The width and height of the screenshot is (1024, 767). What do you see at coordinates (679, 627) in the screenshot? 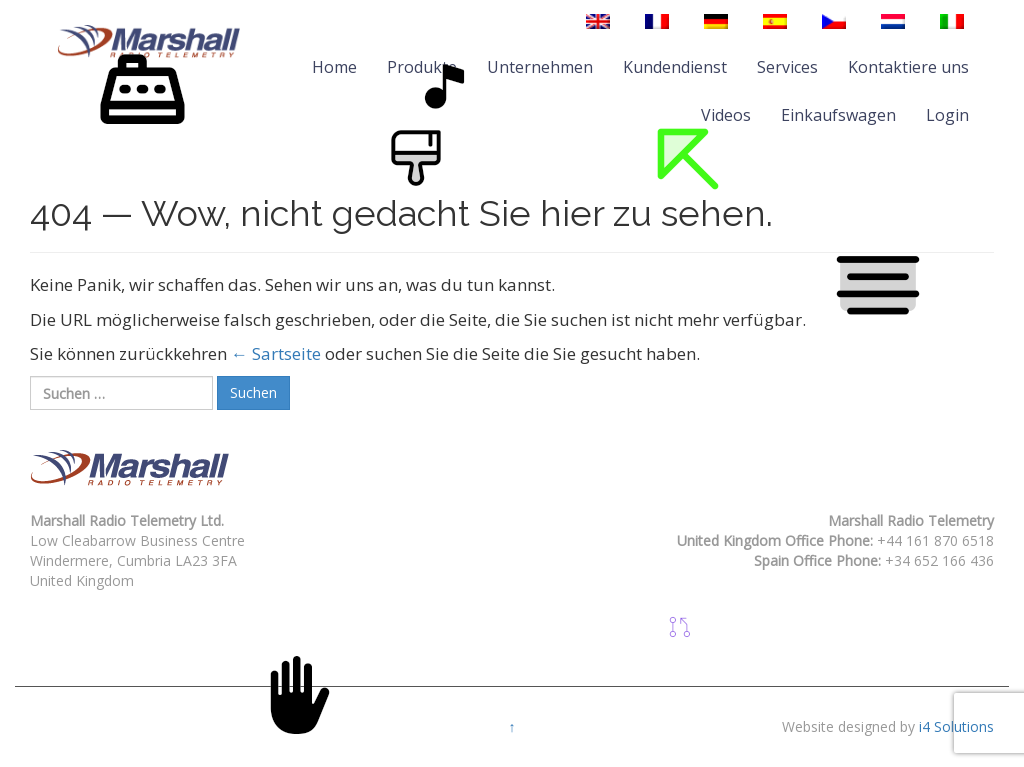
I see `create a new pull request` at bounding box center [679, 627].